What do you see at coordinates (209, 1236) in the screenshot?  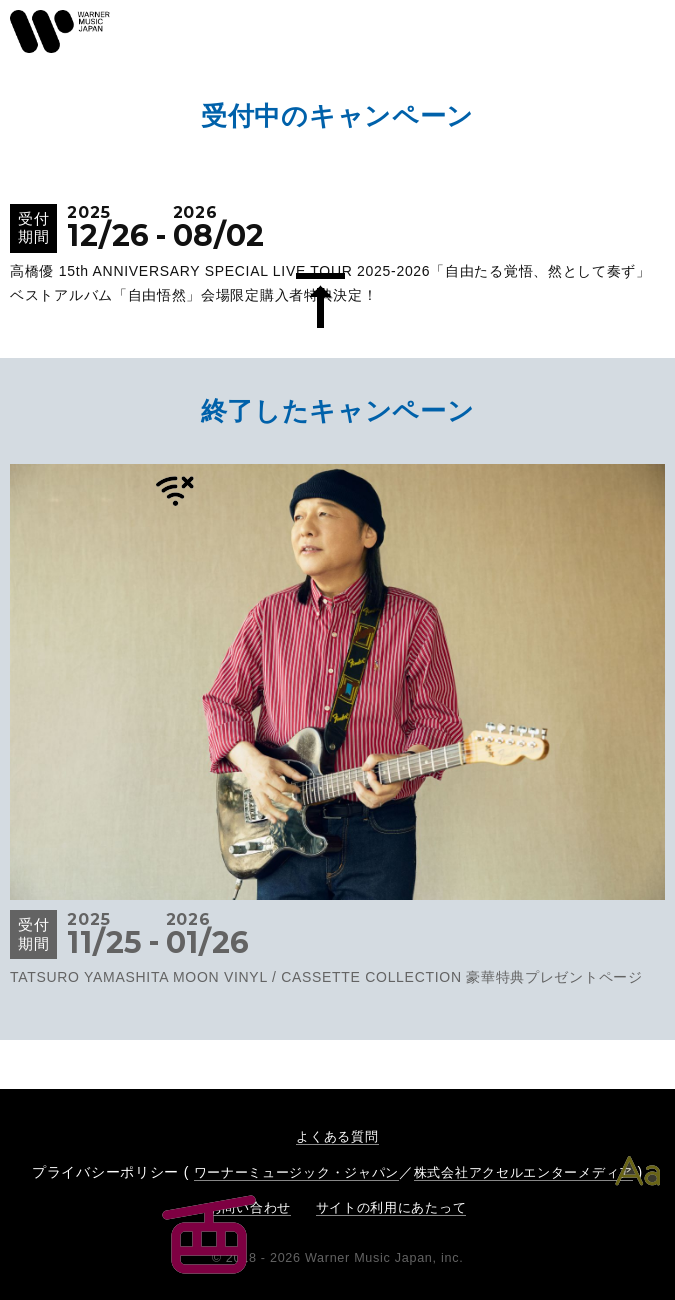 I see `access cable car or aerial tramway transit options` at bounding box center [209, 1236].